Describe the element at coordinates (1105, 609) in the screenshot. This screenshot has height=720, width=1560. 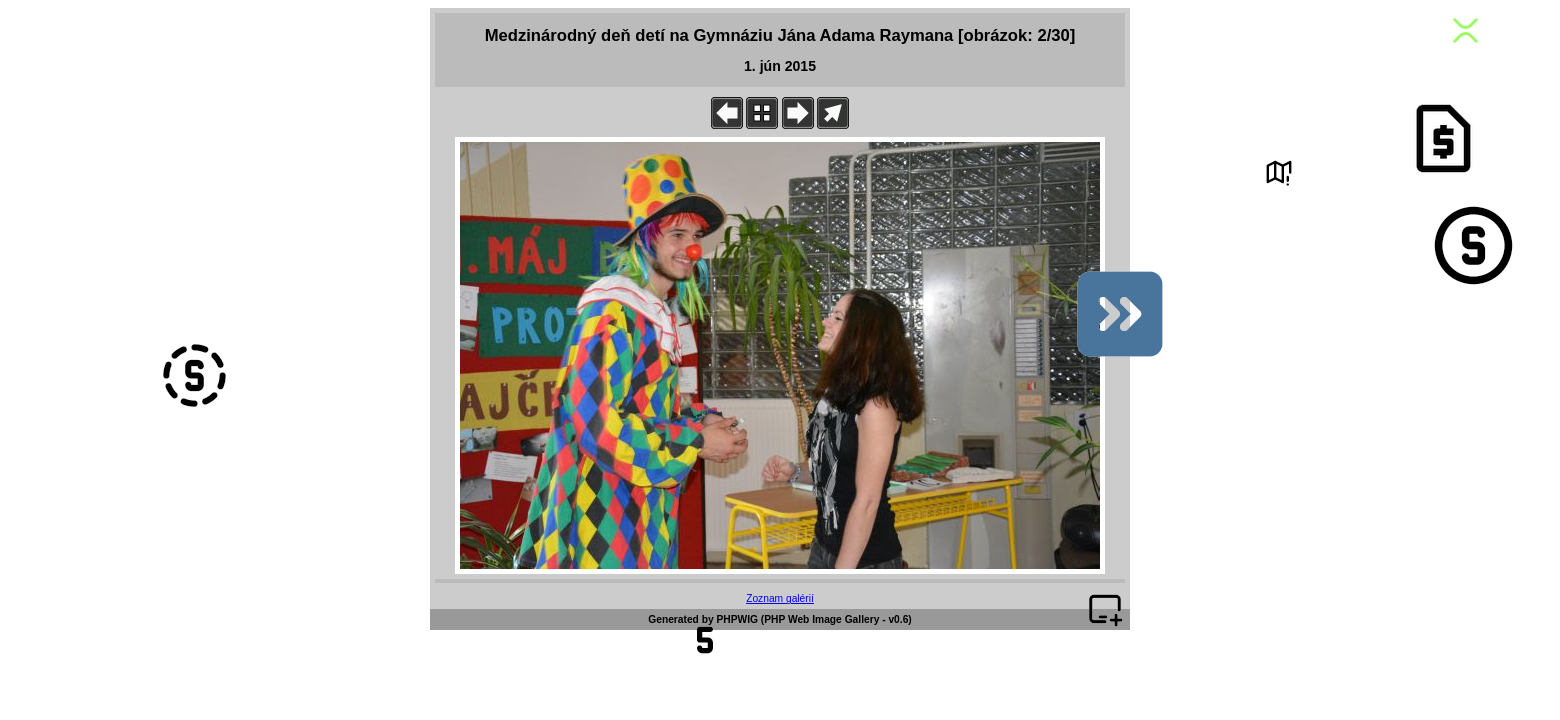
I see `add a new iPad or tablet device` at that location.